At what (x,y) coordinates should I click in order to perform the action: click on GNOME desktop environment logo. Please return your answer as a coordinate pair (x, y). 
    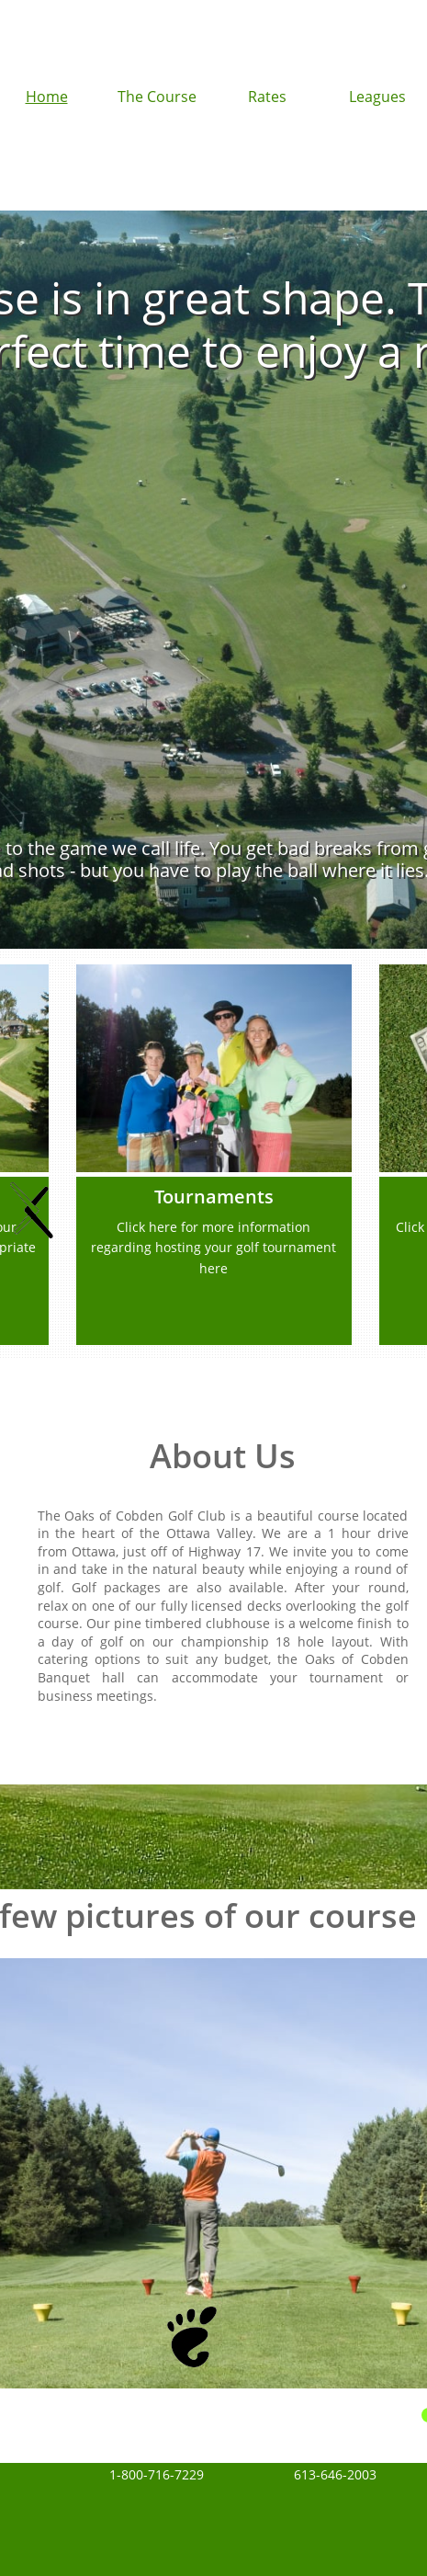
    Looking at the image, I should click on (192, 2337).